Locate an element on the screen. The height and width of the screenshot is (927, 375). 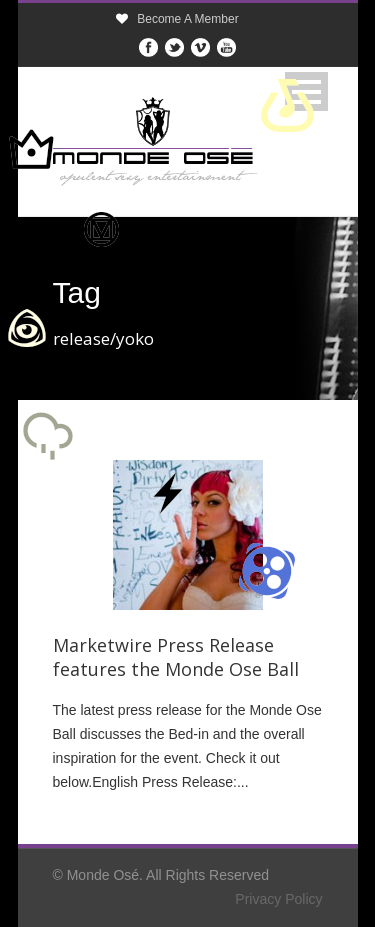
open the BandLab music creation app is located at coordinates (287, 105).